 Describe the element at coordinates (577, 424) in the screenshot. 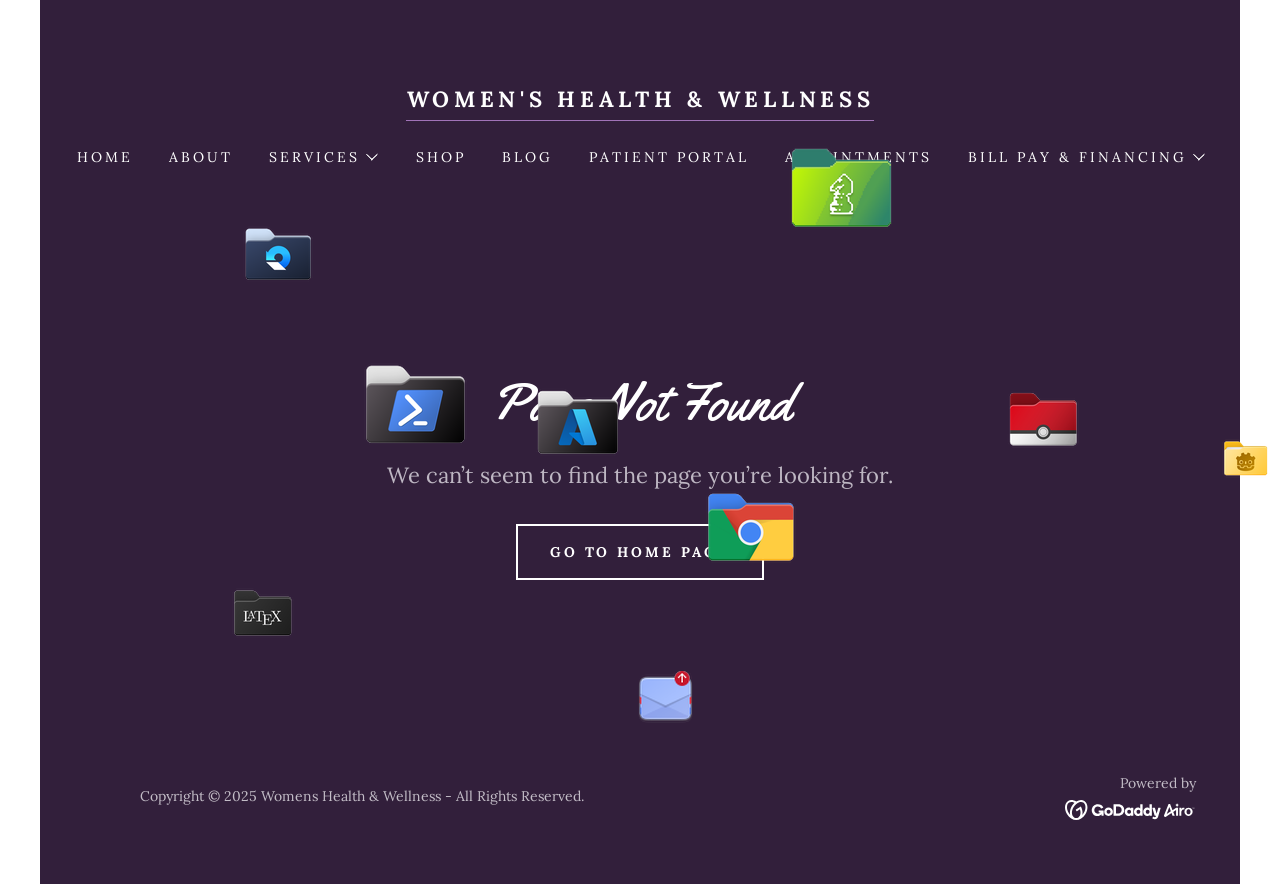

I see `open azure or microsoft cloud-related files` at that location.